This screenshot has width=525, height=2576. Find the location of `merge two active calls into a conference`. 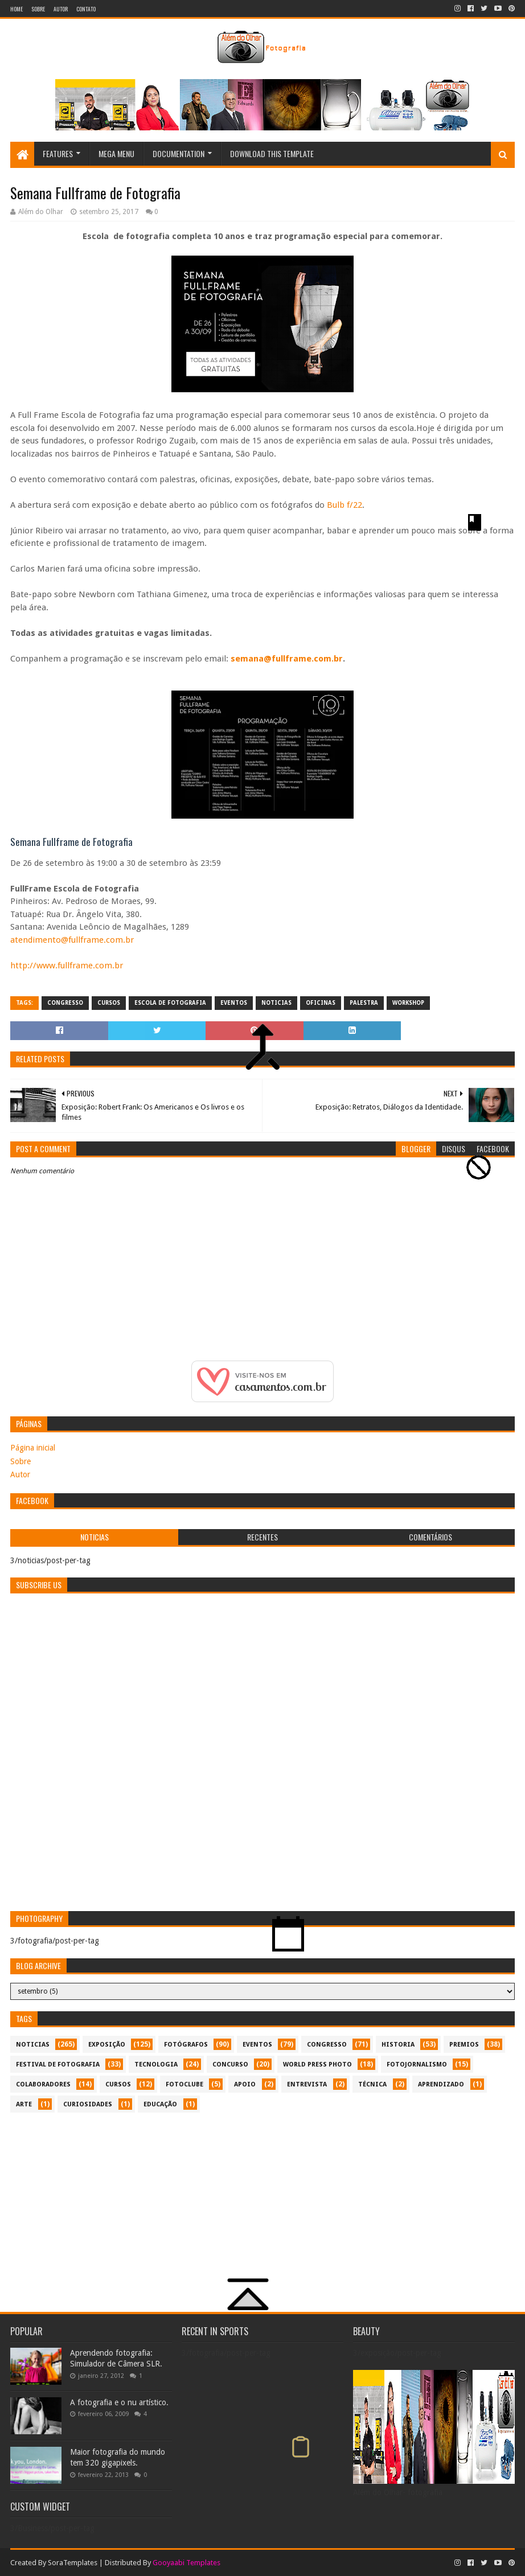

merge two active calls into a conference is located at coordinates (262, 1047).